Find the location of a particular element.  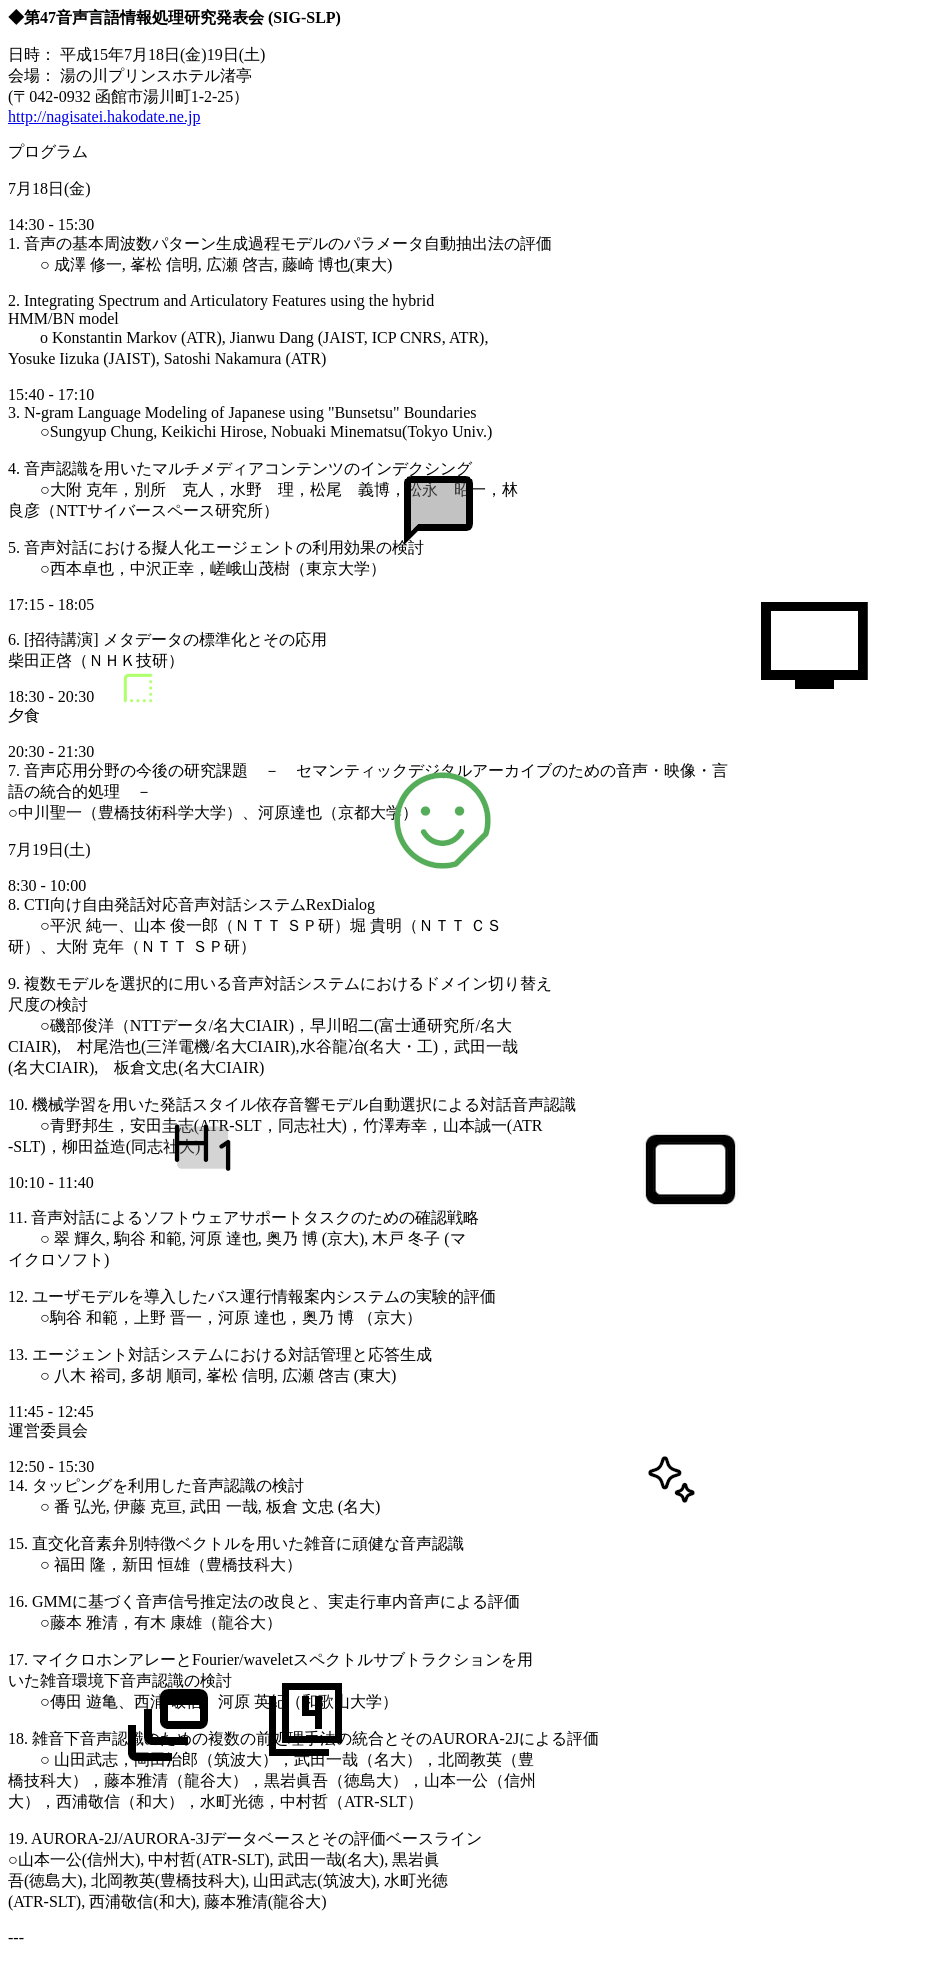

change border style for selected element is located at coordinates (138, 688).